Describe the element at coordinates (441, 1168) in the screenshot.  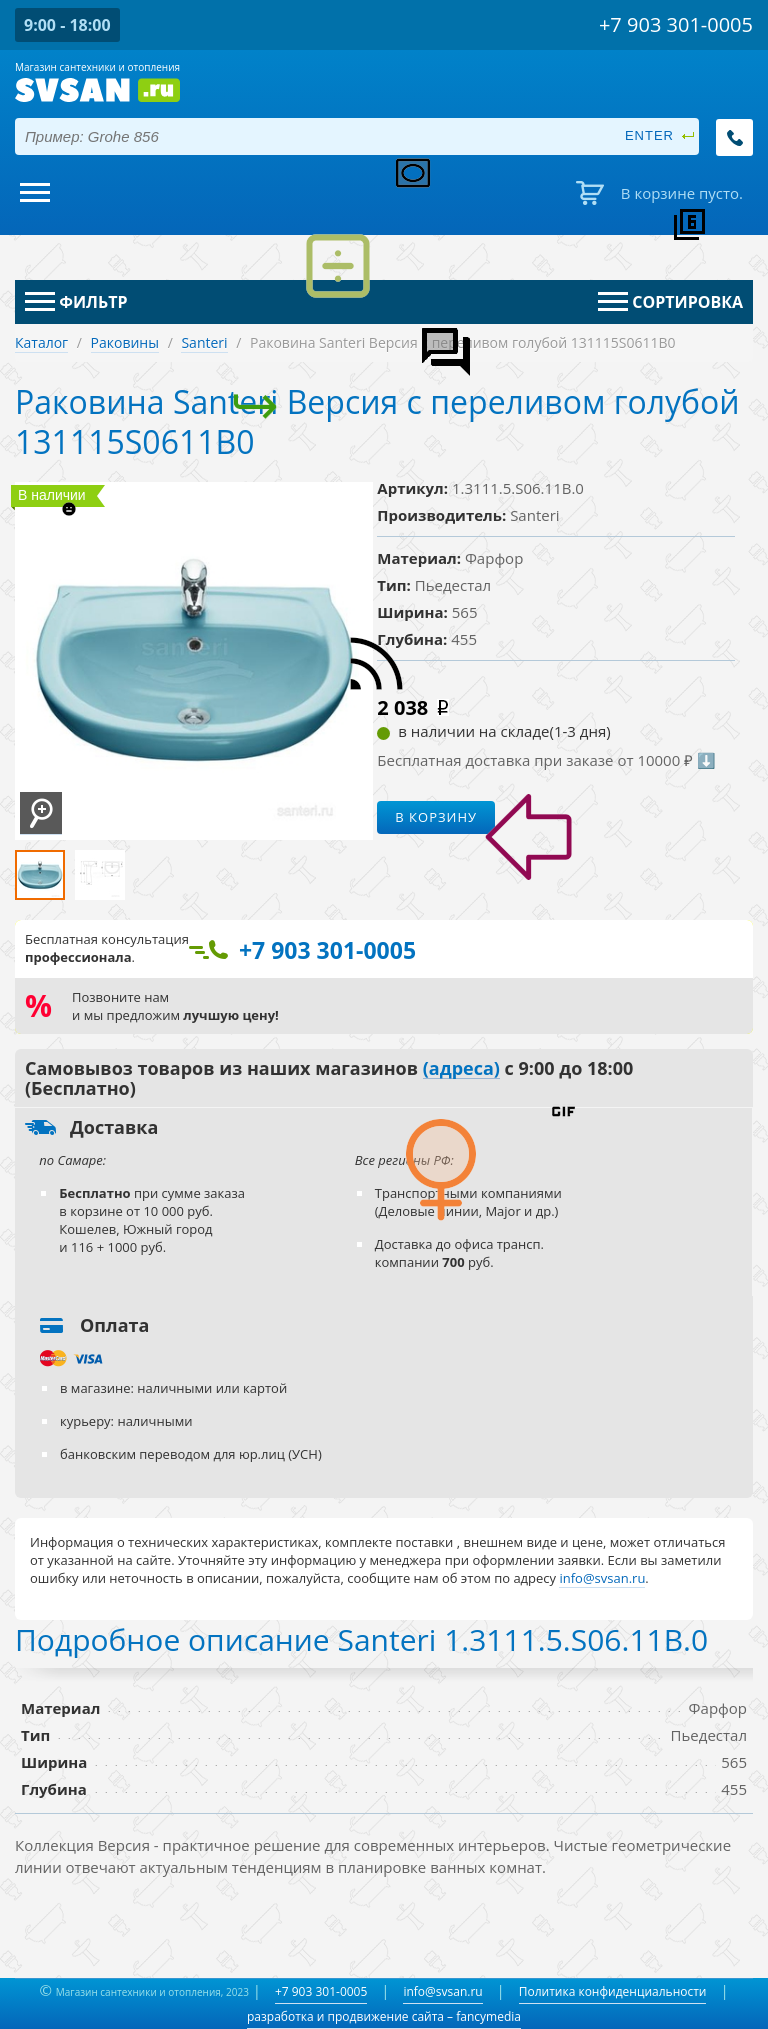
I see `indicates female gender option` at that location.